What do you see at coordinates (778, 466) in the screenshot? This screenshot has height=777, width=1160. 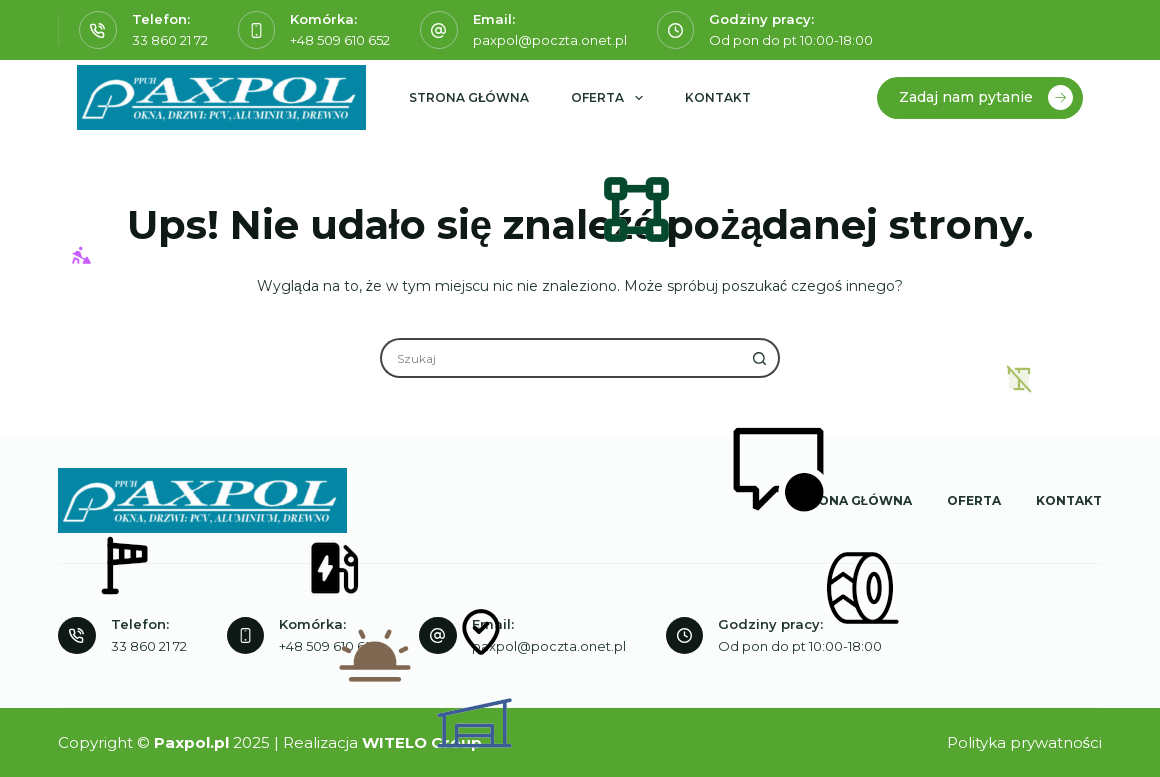 I see `view unresolved comments` at bounding box center [778, 466].